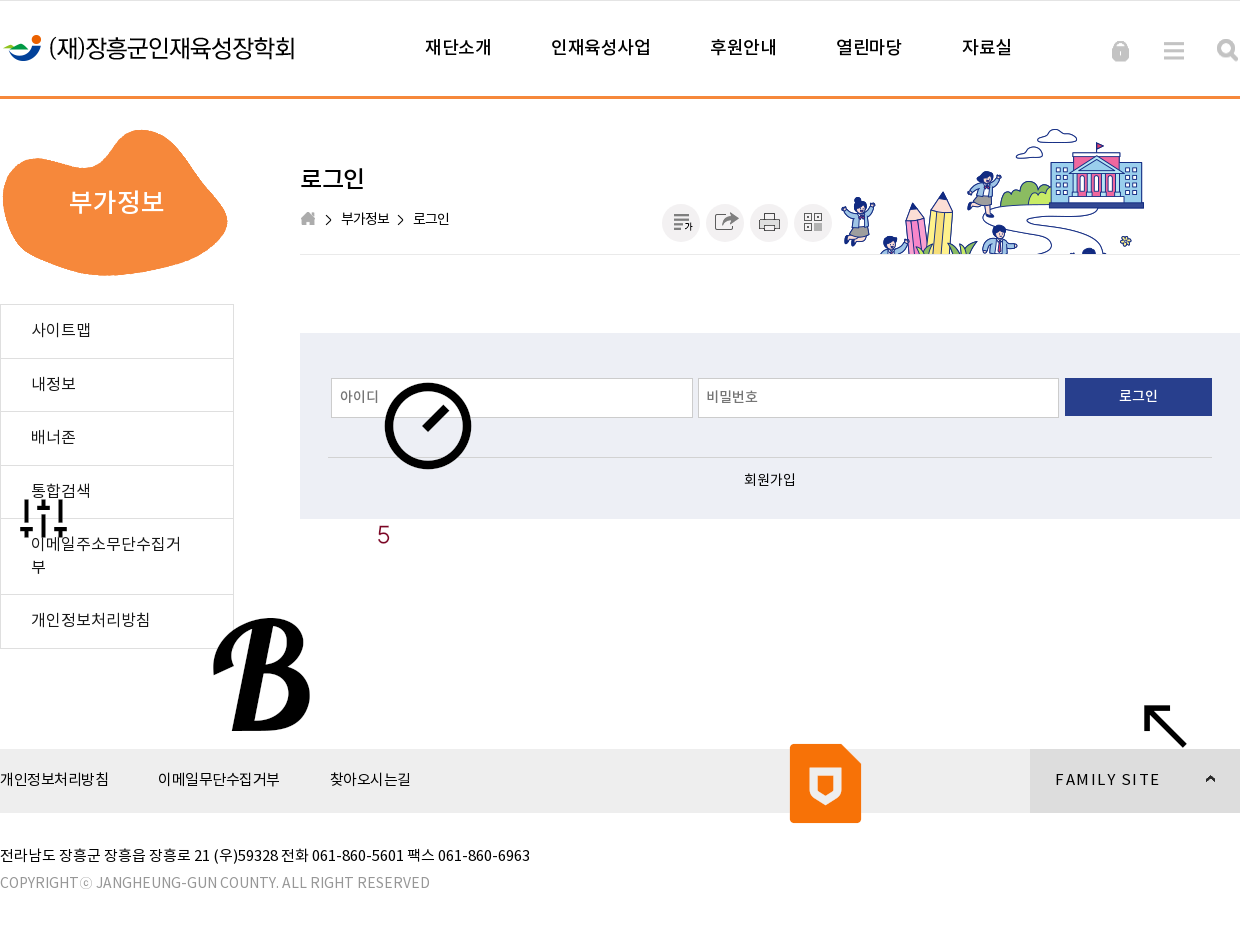 This screenshot has width=1240, height=934. What do you see at coordinates (43, 518) in the screenshot?
I see `access audio or sound settings` at bounding box center [43, 518].